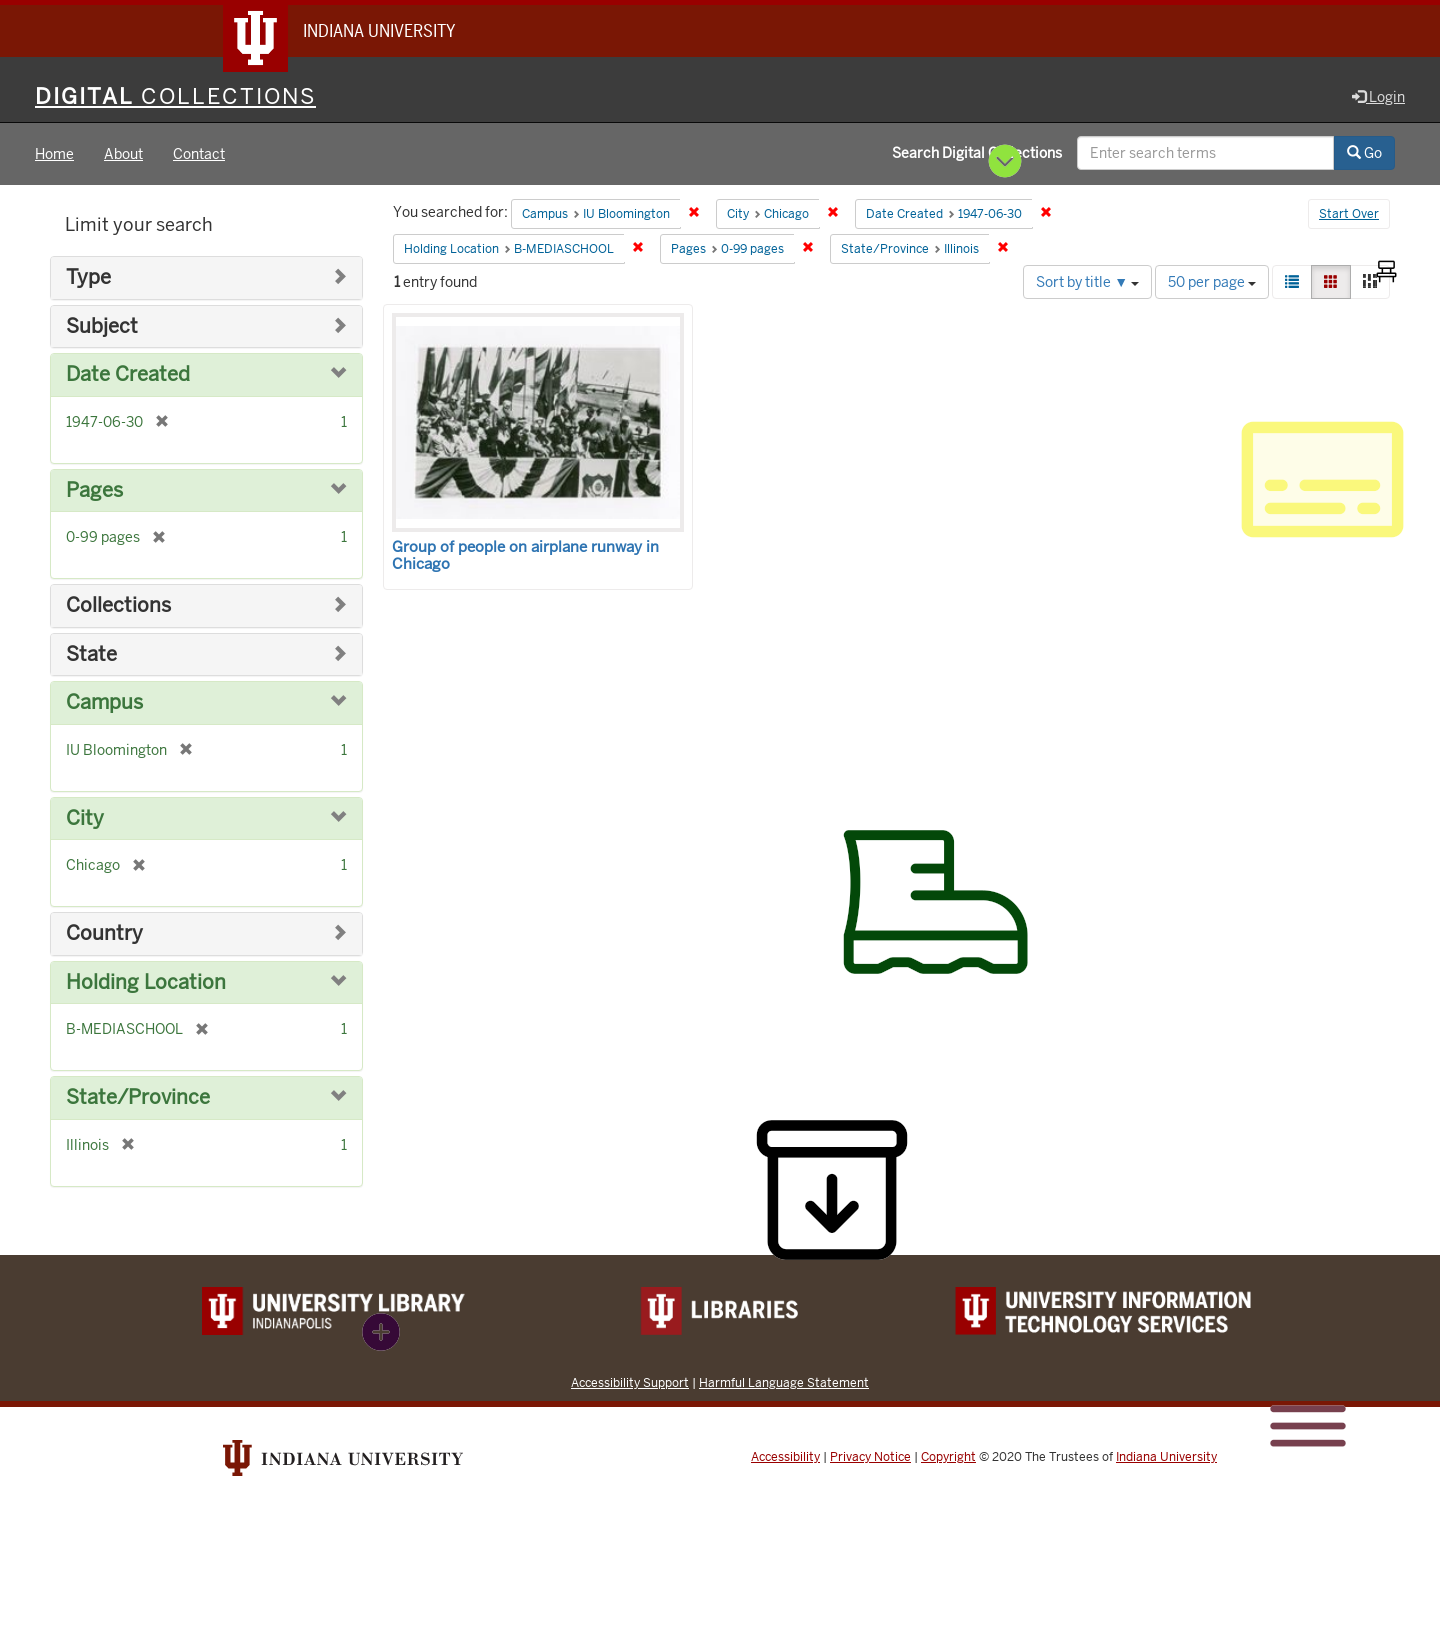 This screenshot has height=1632, width=1440. Describe the element at coordinates (929, 902) in the screenshot. I see `select footwear or boot category` at that location.